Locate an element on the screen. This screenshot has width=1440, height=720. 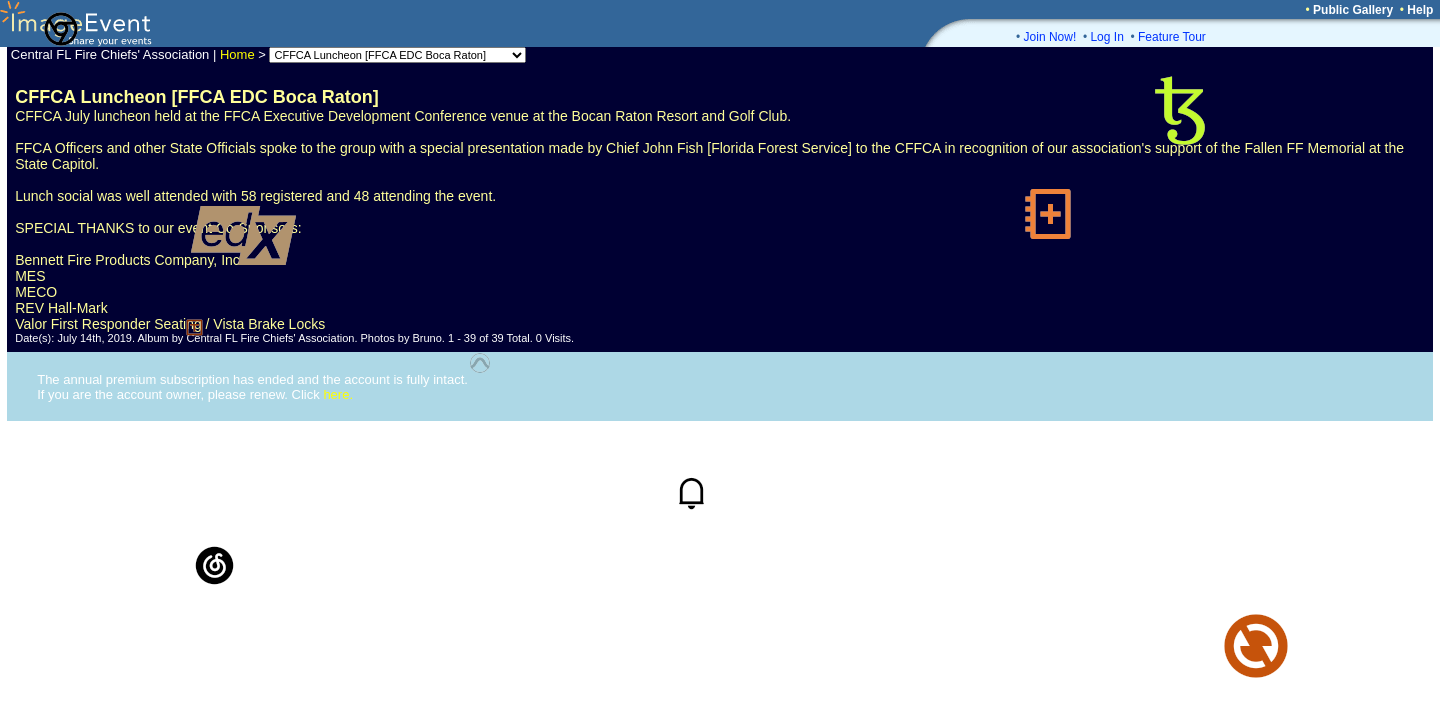
access health records or medical history is located at coordinates (1048, 214).